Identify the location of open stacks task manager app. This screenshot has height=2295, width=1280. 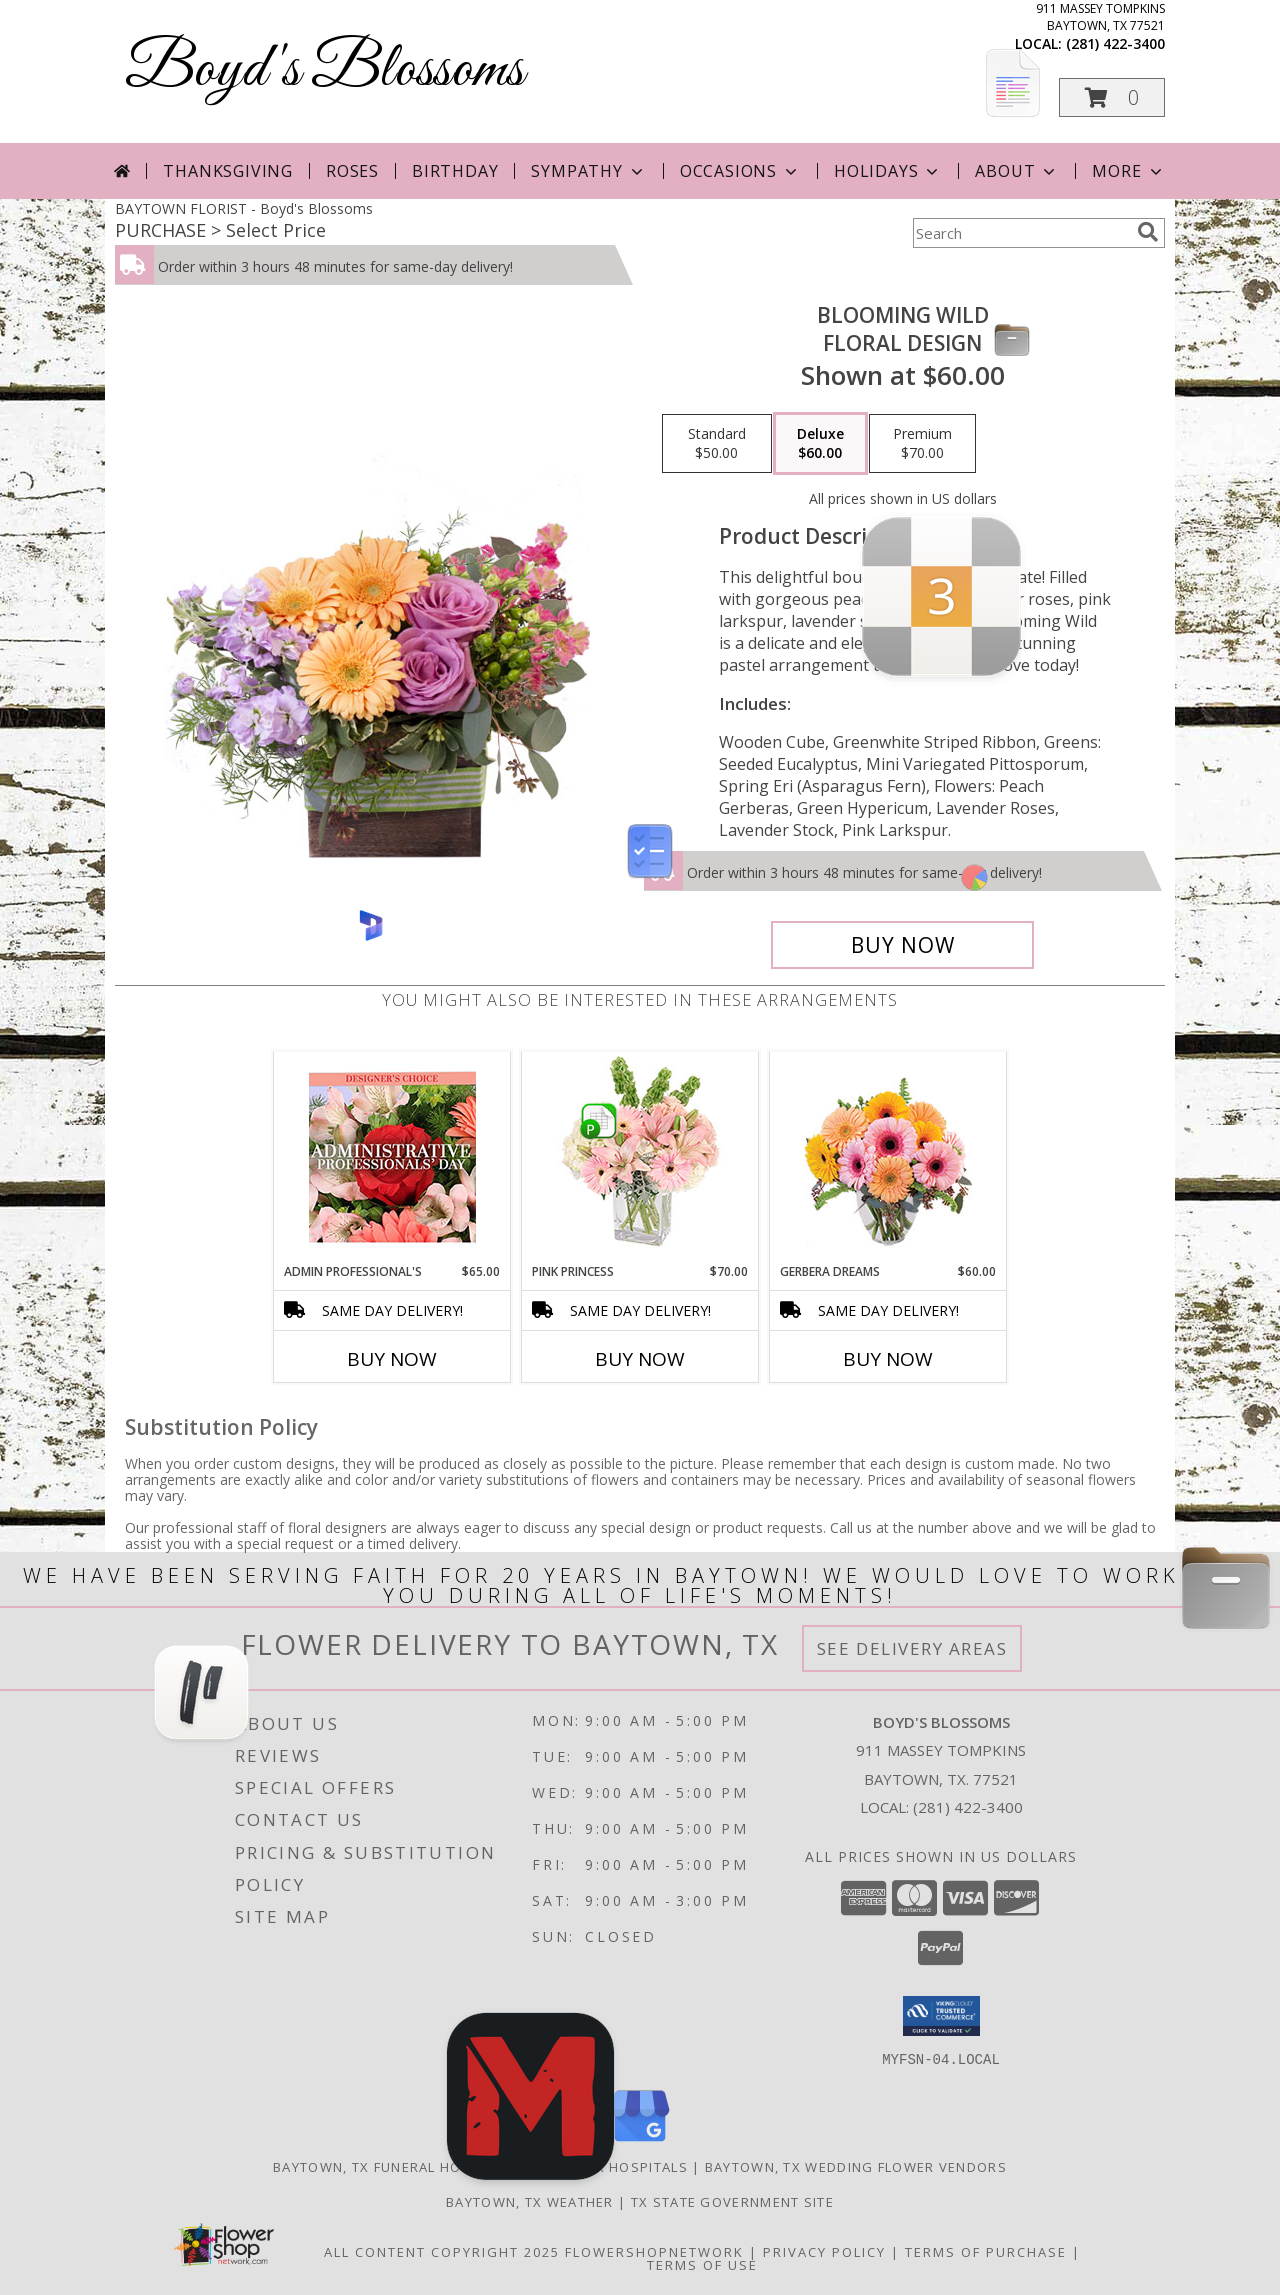
(201, 1692).